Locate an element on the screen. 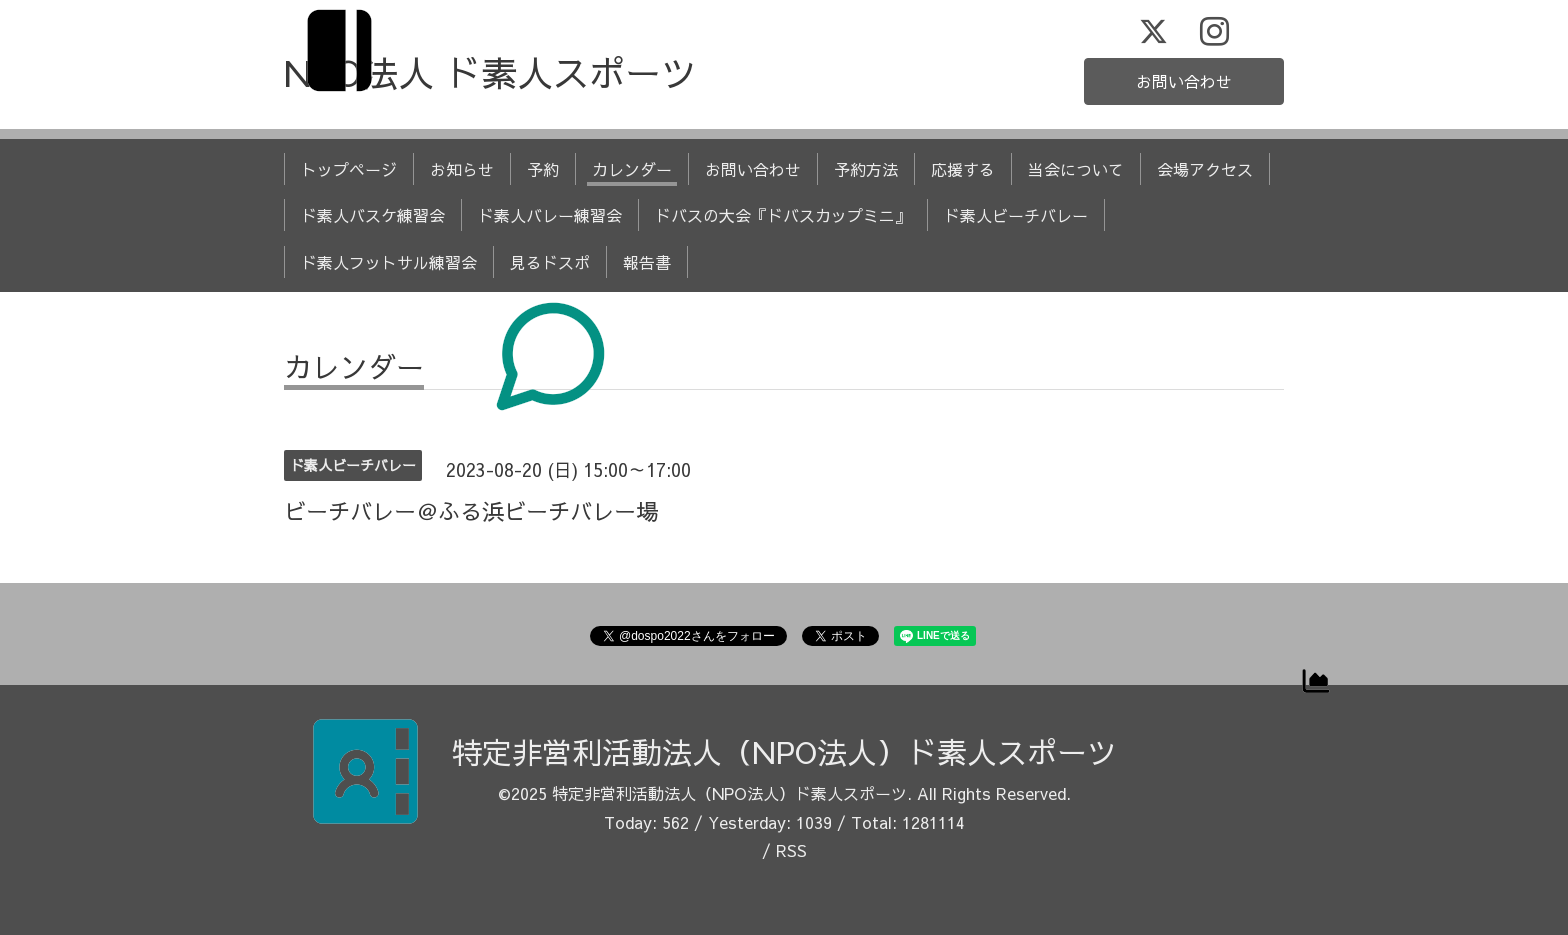 This screenshot has height=935, width=1568. view area chart or graph data is located at coordinates (1316, 681).